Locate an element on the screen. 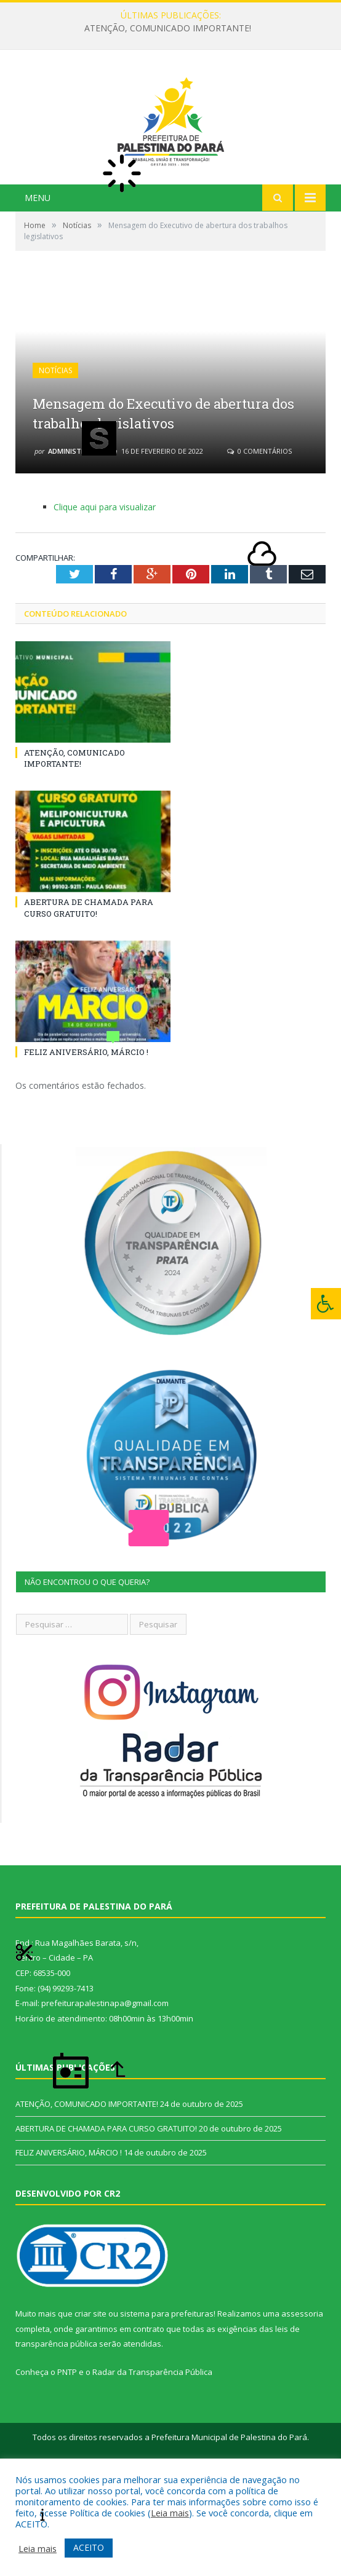 The width and height of the screenshot is (341, 2576). indicates content is loading is located at coordinates (122, 173).